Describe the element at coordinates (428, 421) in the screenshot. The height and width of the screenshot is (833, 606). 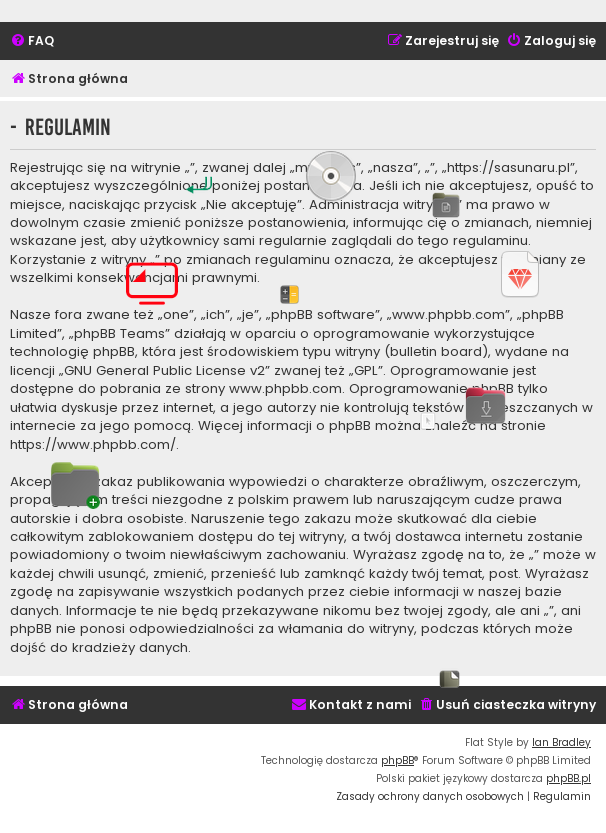
I see `cursor image file type` at that location.